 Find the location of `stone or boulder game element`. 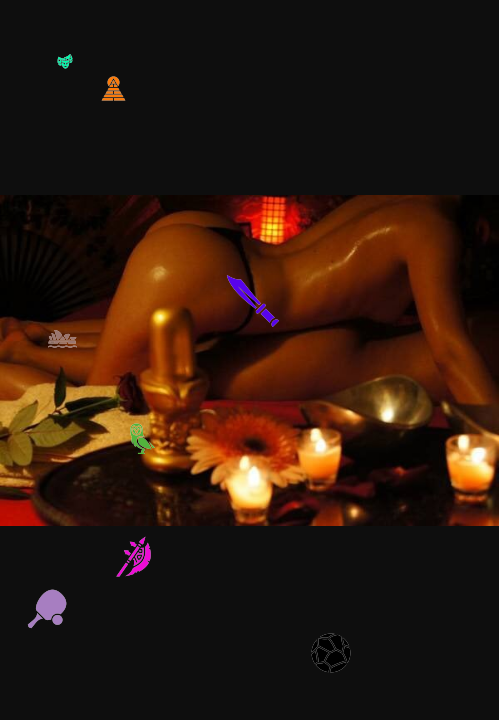

stone or boulder game element is located at coordinates (331, 653).